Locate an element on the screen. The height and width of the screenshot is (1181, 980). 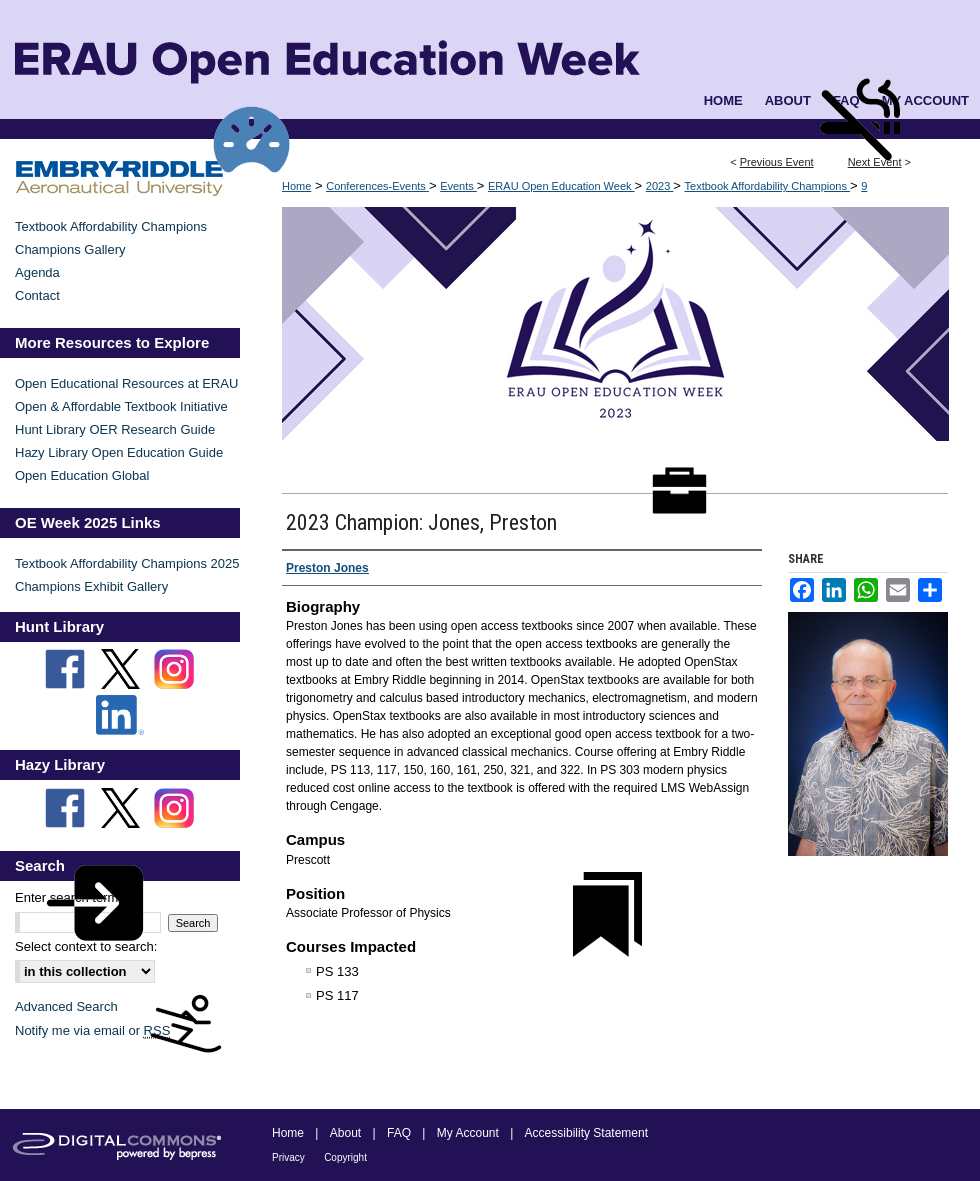
indicates a smoke-free or no smoking area is located at coordinates (860, 118).